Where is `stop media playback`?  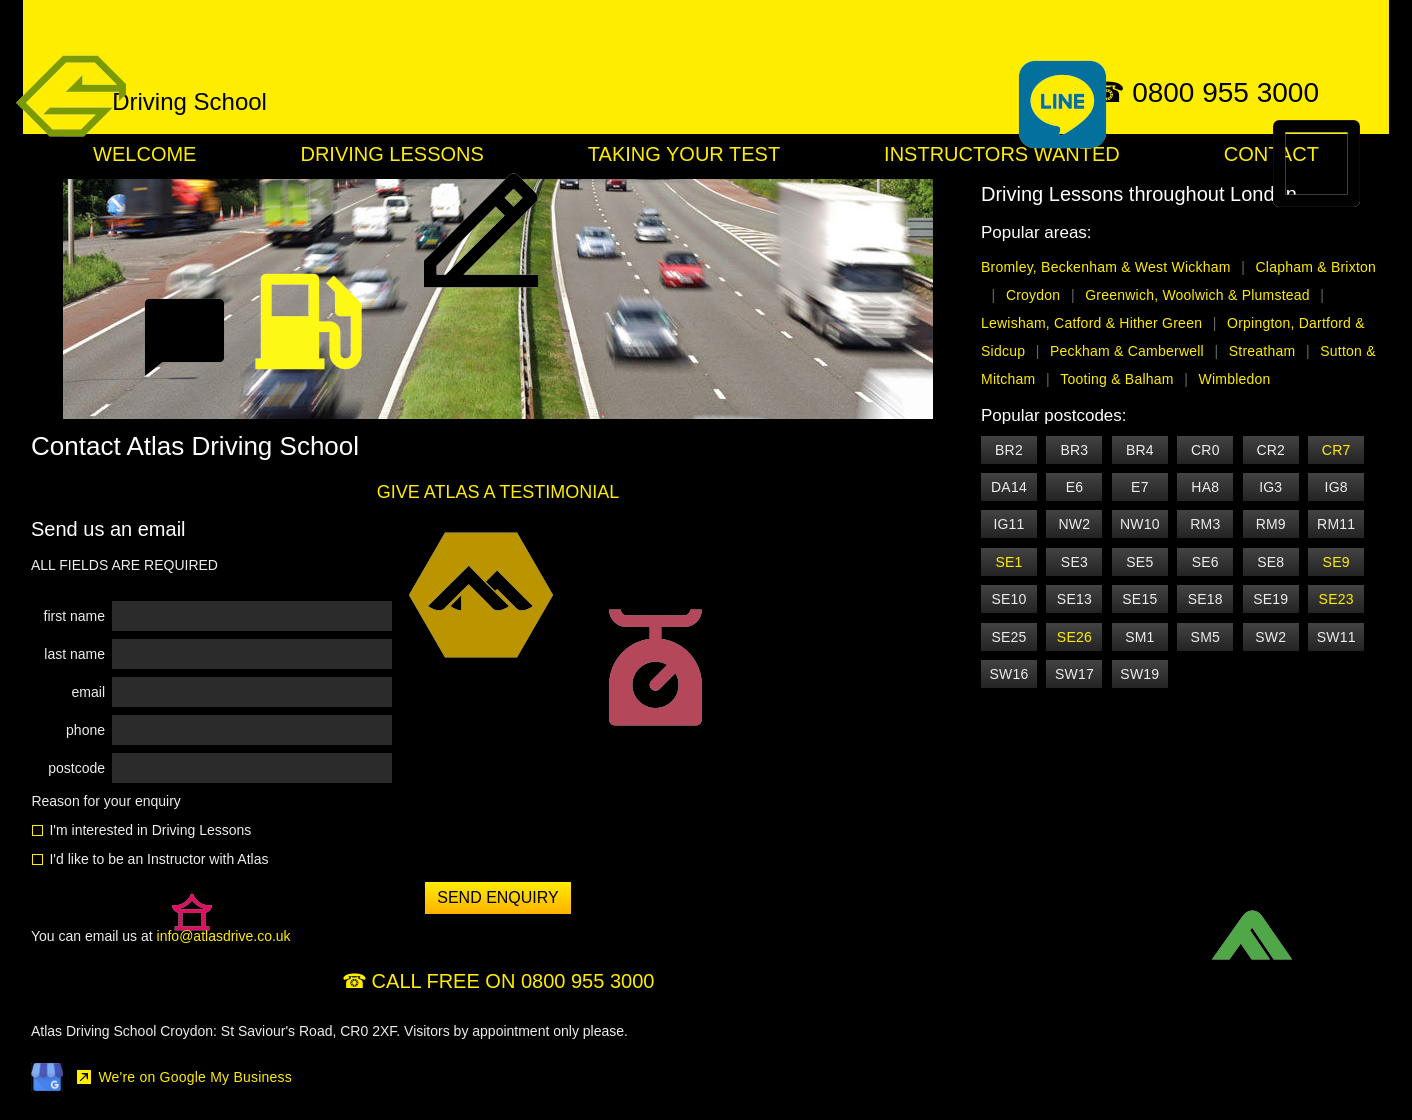
stop media playback is located at coordinates (1316, 163).